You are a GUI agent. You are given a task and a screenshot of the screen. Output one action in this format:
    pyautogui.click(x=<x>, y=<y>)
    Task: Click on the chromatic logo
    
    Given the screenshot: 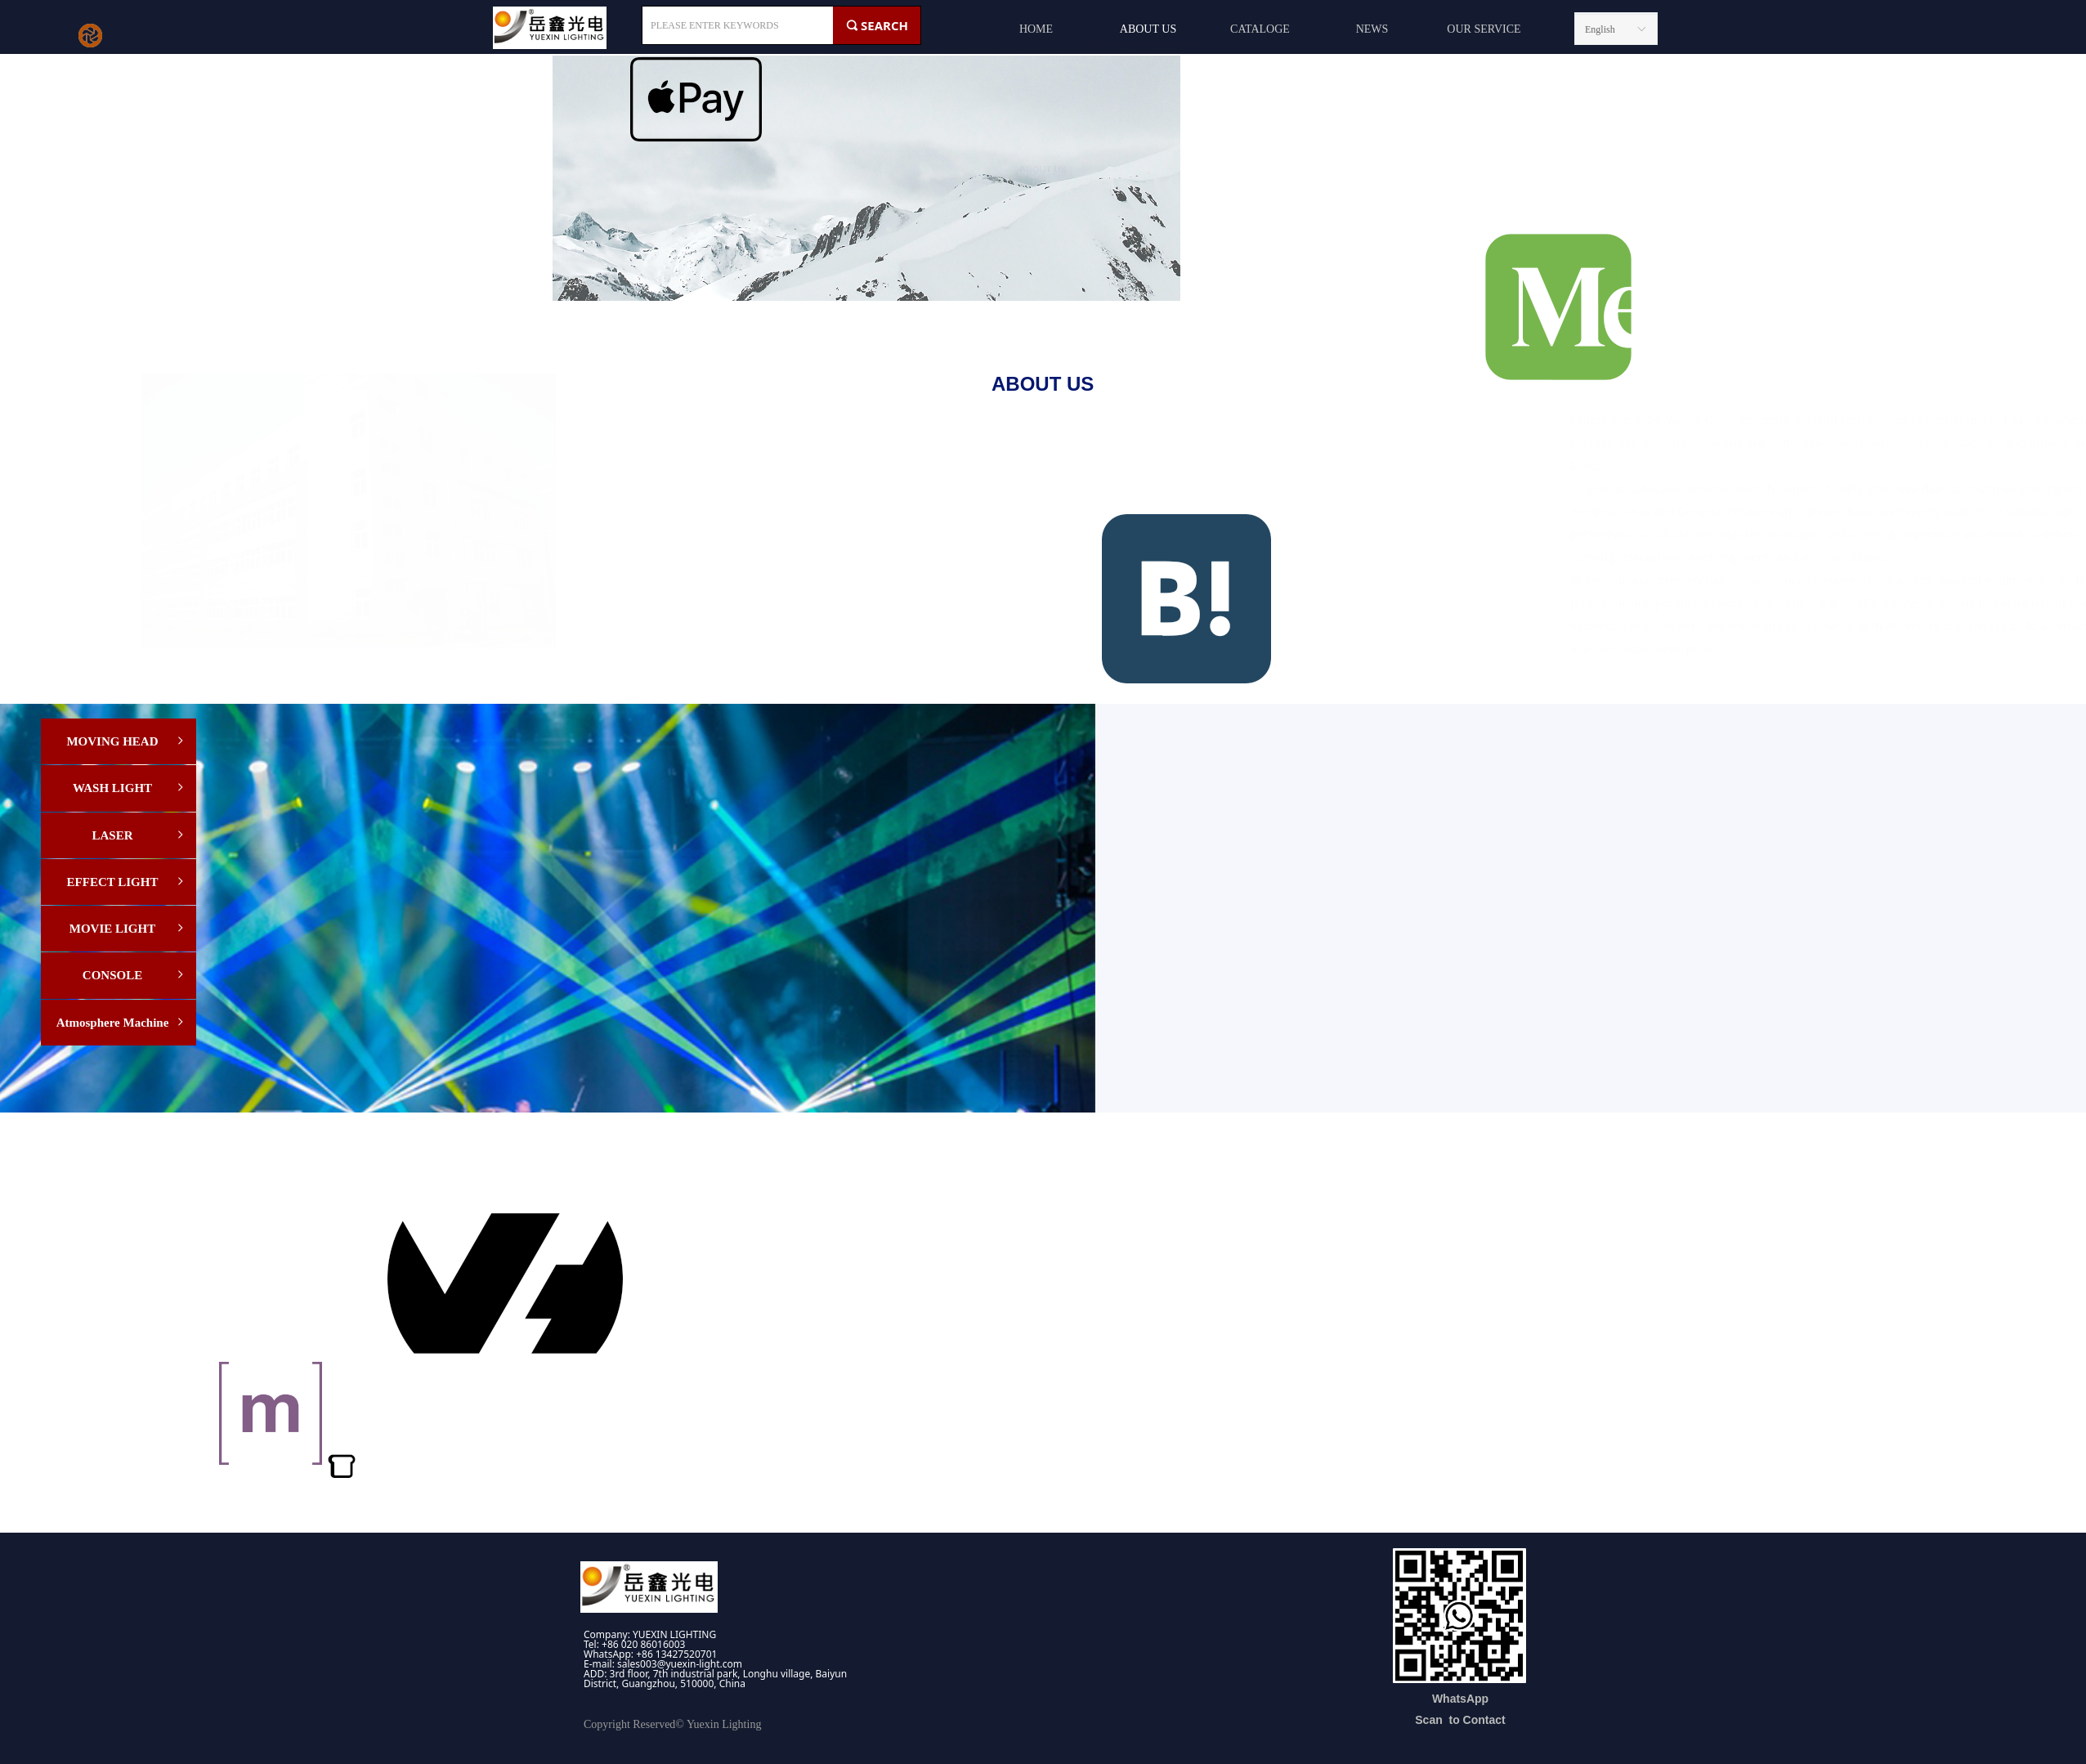 What is the action you would take?
    pyautogui.click(x=90, y=35)
    